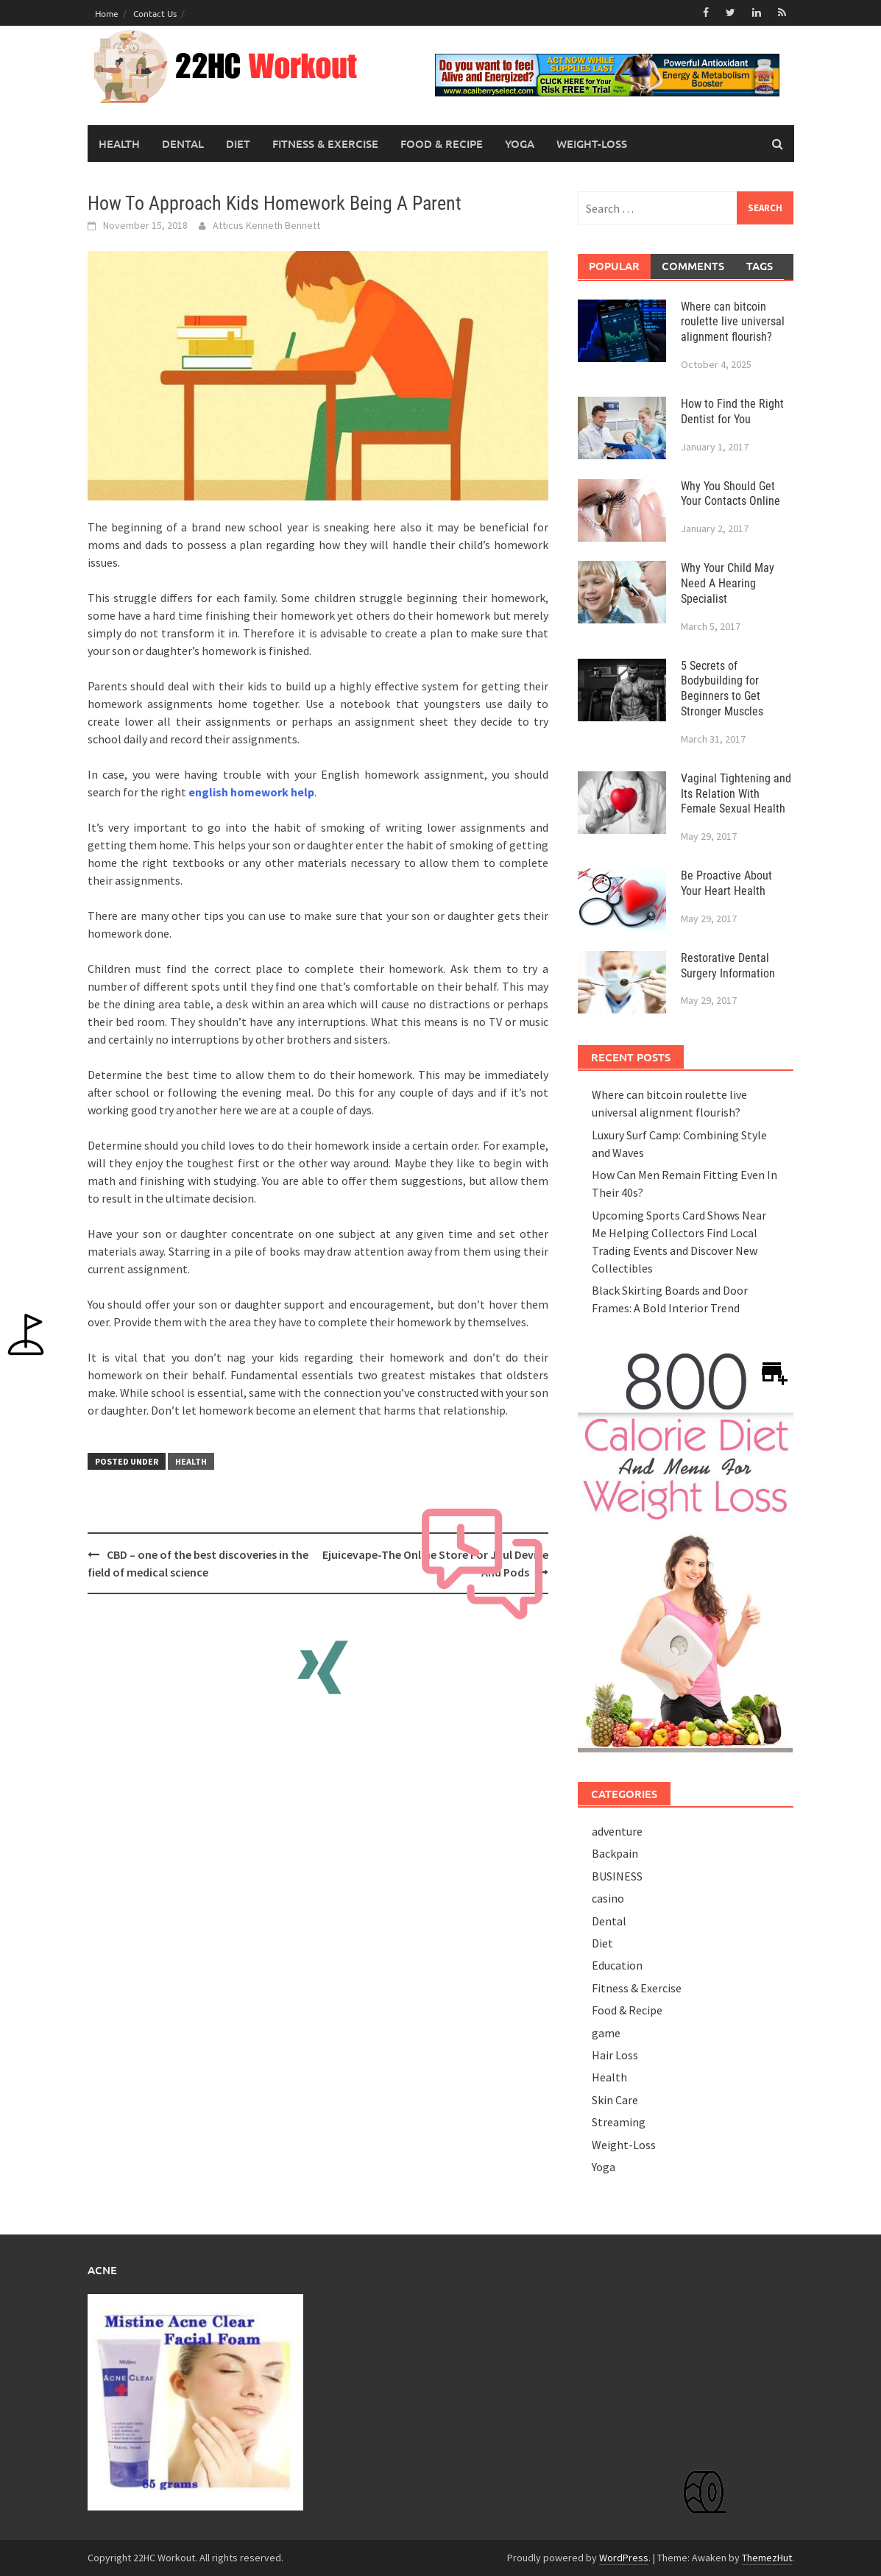 This screenshot has height=2576, width=881. Describe the element at coordinates (482, 1564) in the screenshot. I see `indicates an outdated or stale discussion thread` at that location.